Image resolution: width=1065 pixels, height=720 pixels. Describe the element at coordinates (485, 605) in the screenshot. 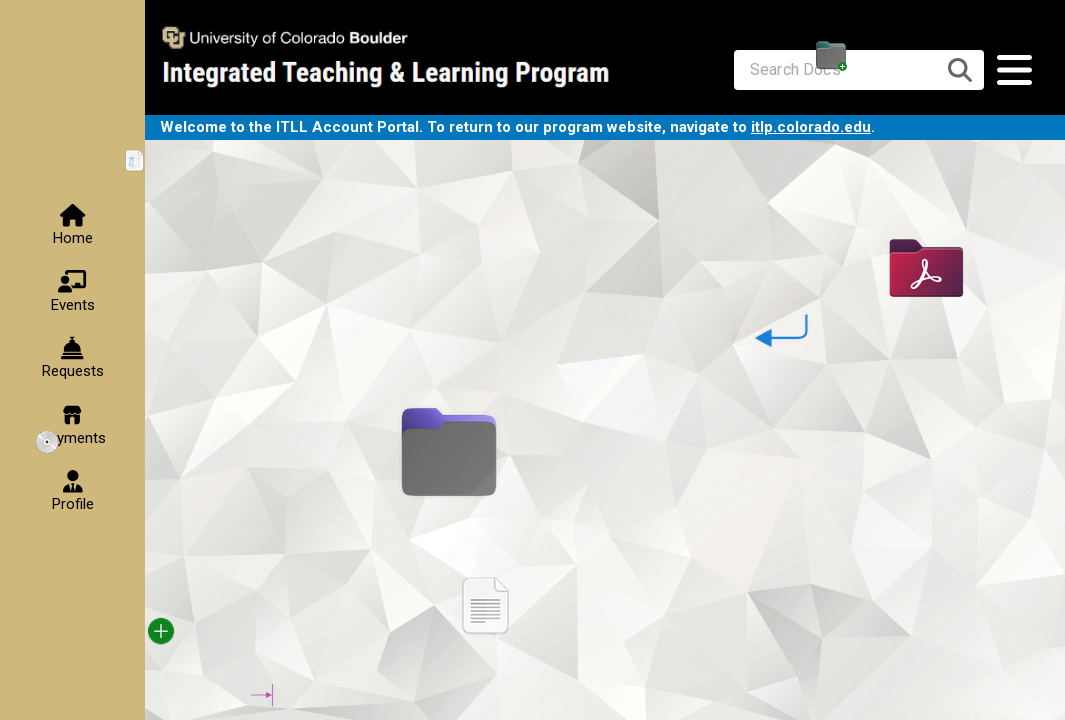

I see `a windows ini configuration file associated with wine` at that location.